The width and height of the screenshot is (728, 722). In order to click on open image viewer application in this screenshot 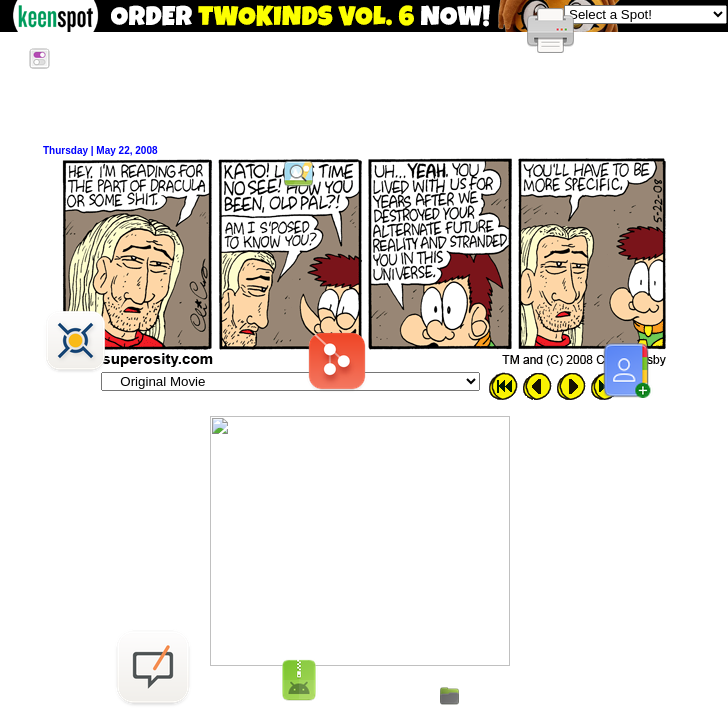, I will do `click(298, 173)`.